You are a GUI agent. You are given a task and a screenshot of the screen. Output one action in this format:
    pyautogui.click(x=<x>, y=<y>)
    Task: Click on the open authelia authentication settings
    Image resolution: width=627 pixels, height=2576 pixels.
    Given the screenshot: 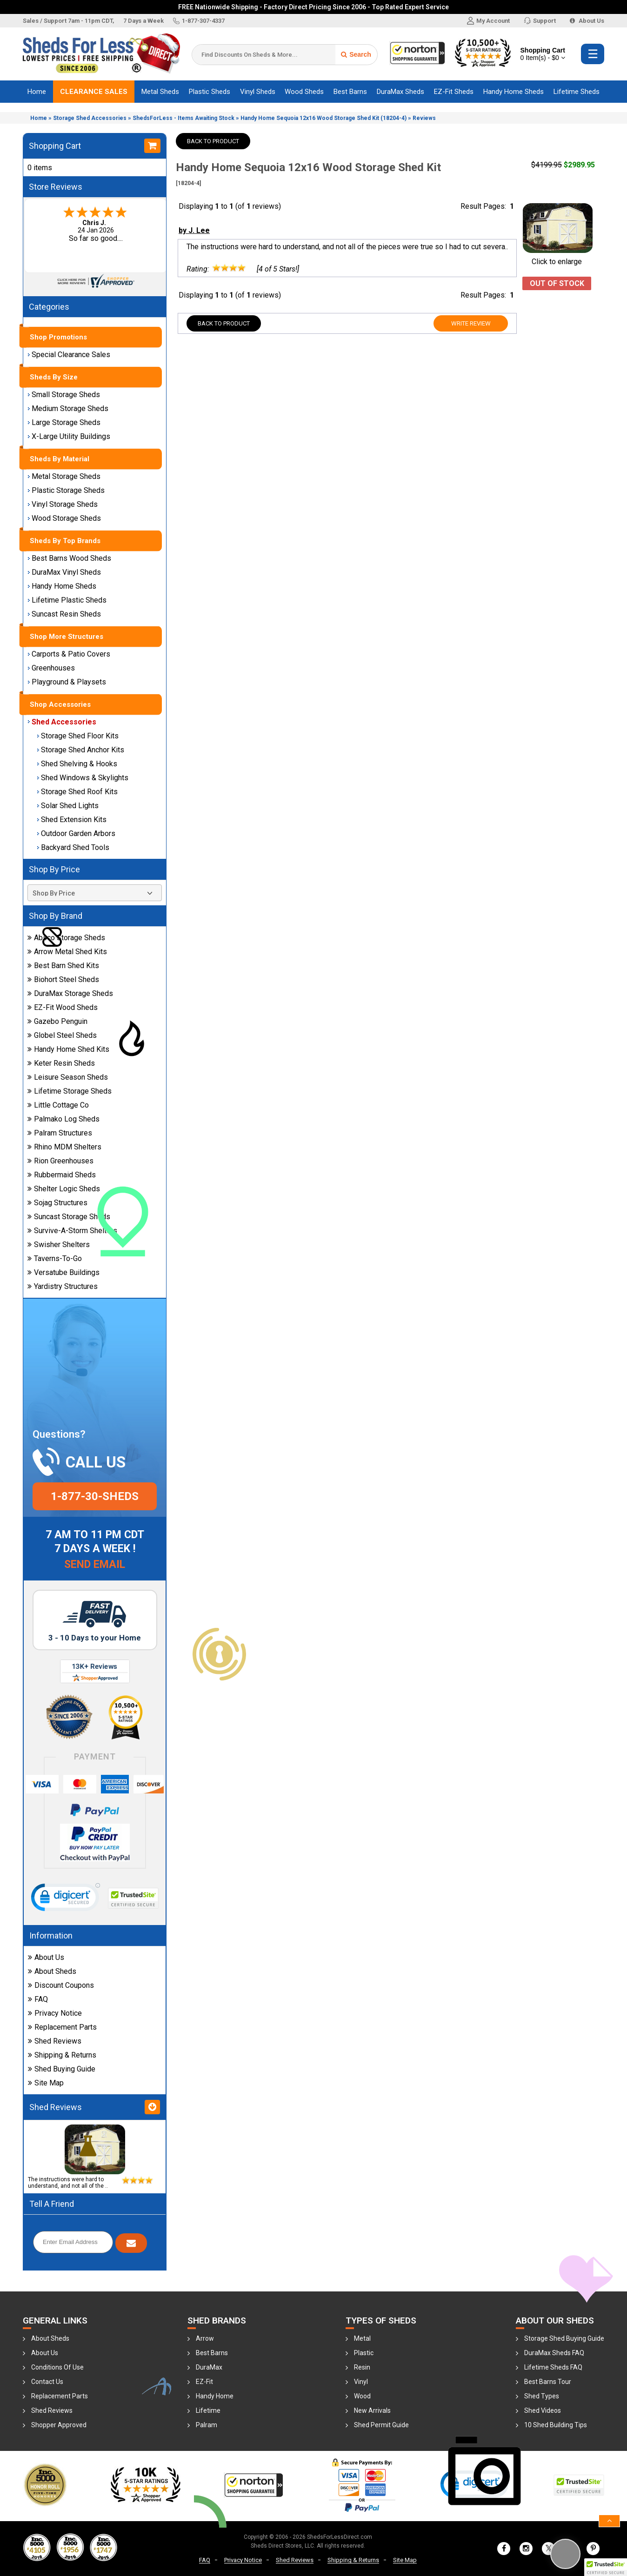 What is the action you would take?
    pyautogui.click(x=219, y=1654)
    